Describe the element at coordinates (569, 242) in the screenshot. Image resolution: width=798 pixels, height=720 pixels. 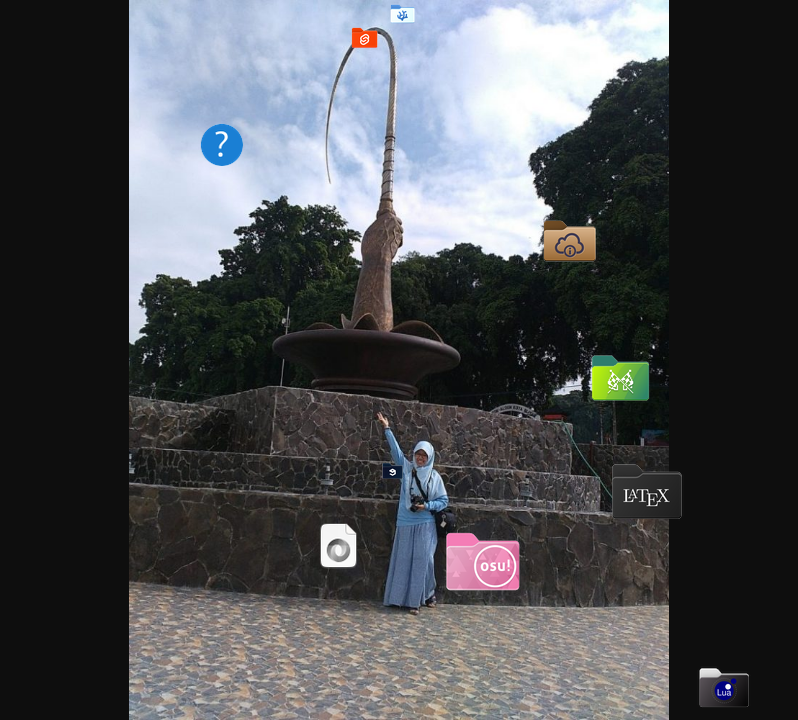
I see `open apache httpd server configuration folder` at that location.